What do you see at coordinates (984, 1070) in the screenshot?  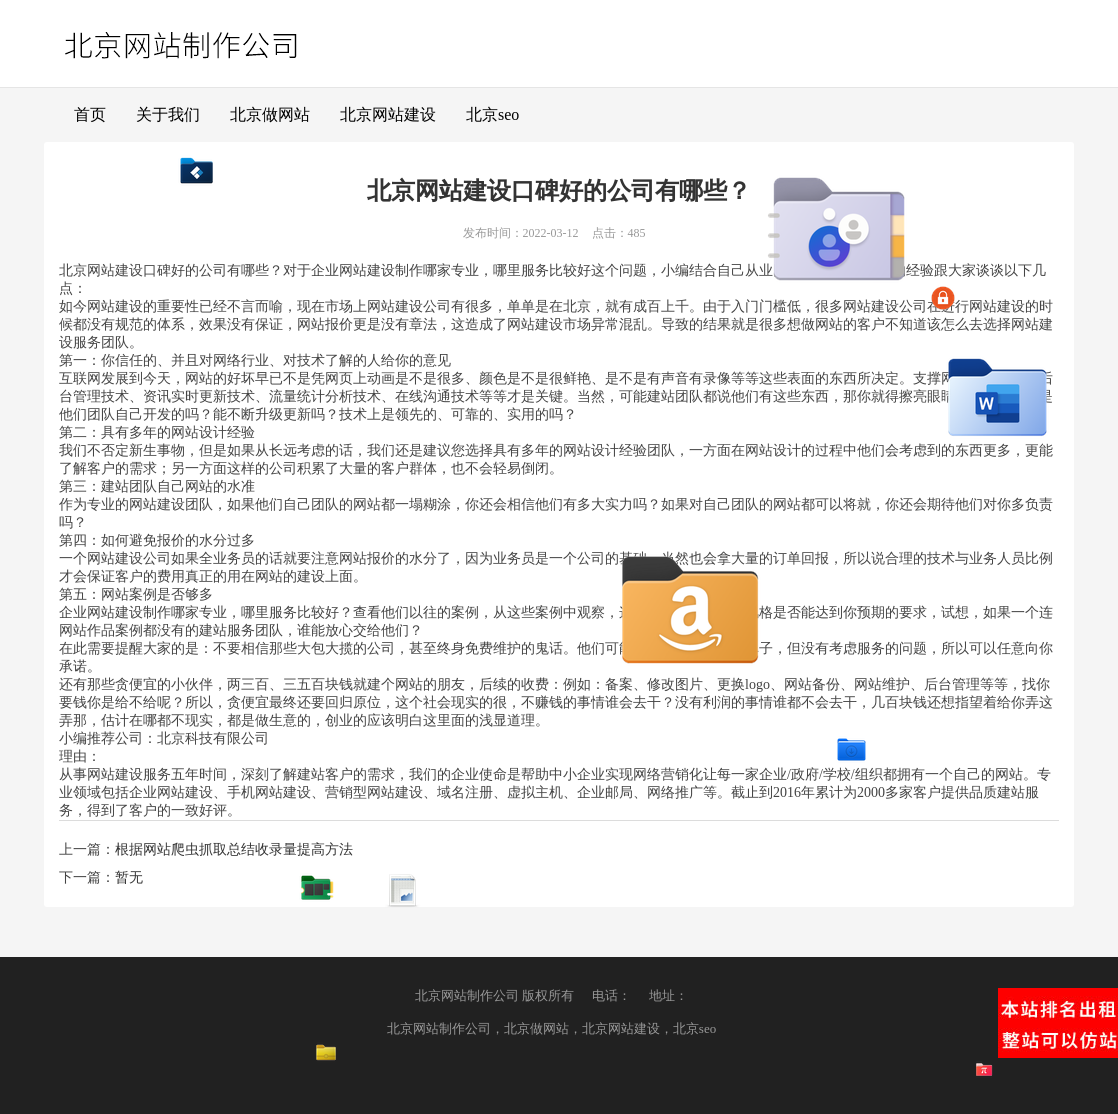 I see `open mathematics folder` at bounding box center [984, 1070].